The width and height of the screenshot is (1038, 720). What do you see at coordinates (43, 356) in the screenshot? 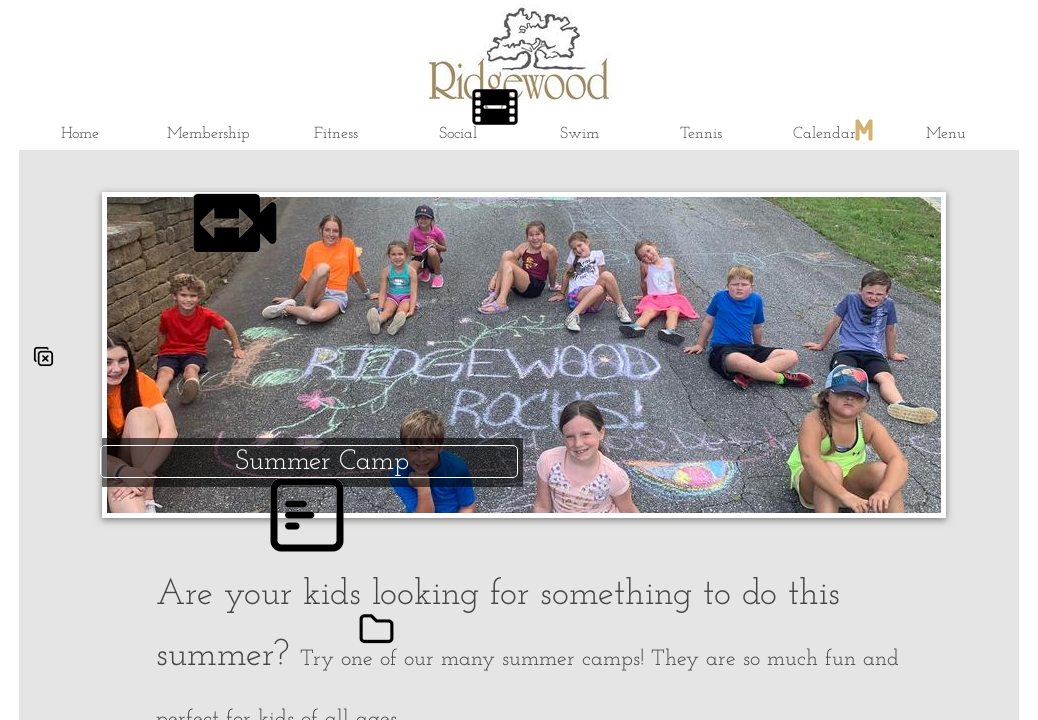
I see `cancel or remove a copied item` at bounding box center [43, 356].